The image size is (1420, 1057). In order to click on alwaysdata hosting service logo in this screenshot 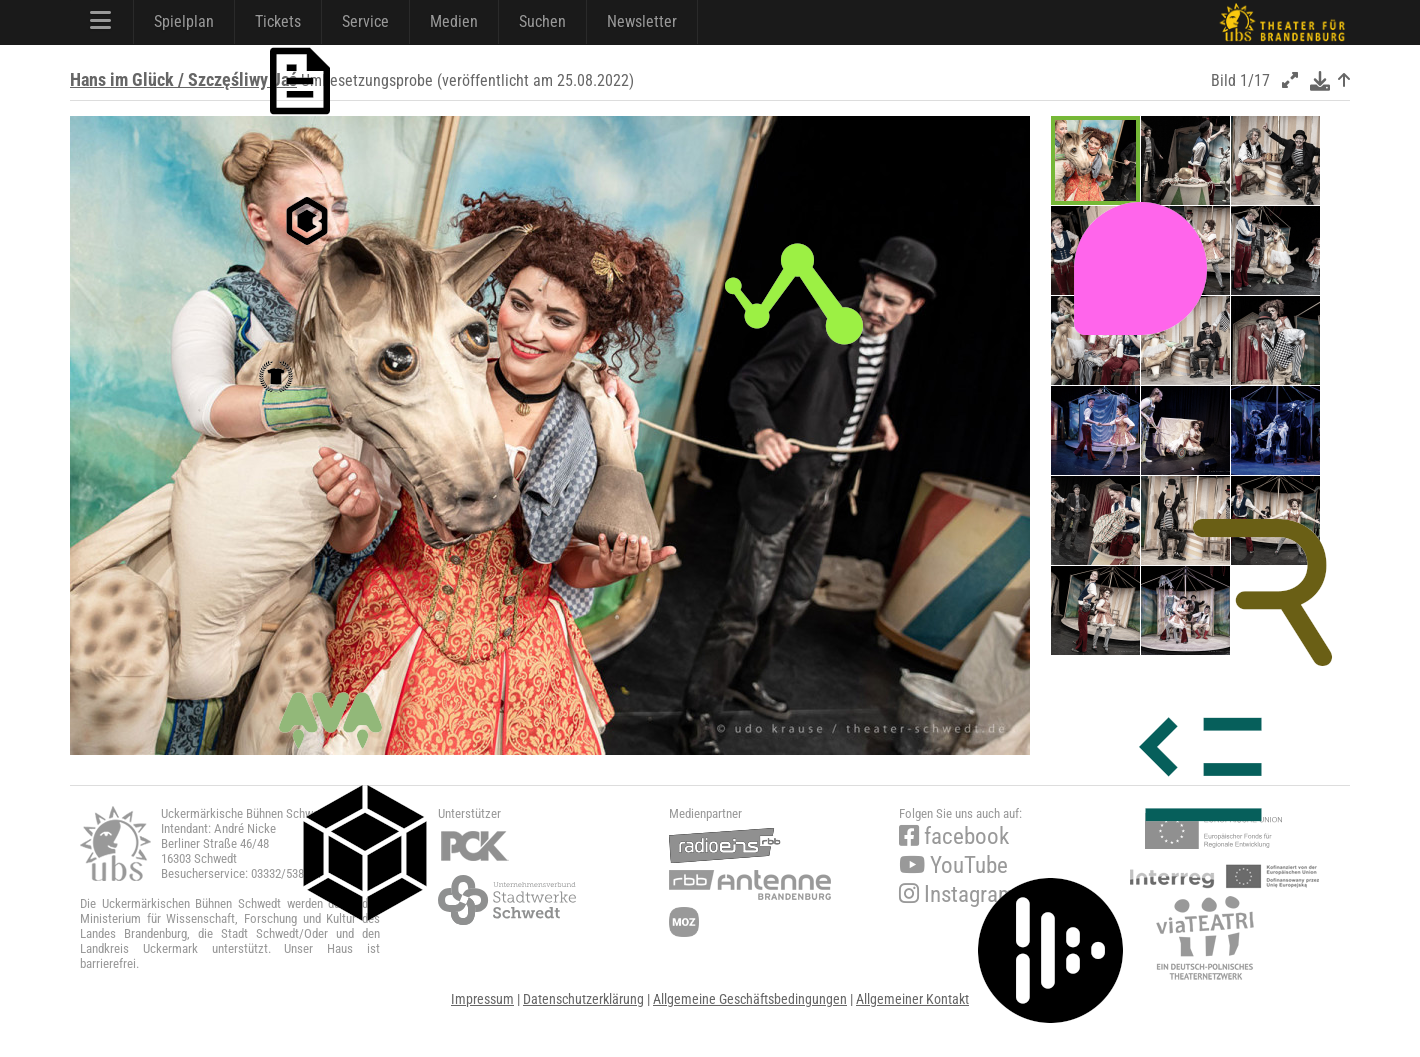, I will do `click(794, 294)`.